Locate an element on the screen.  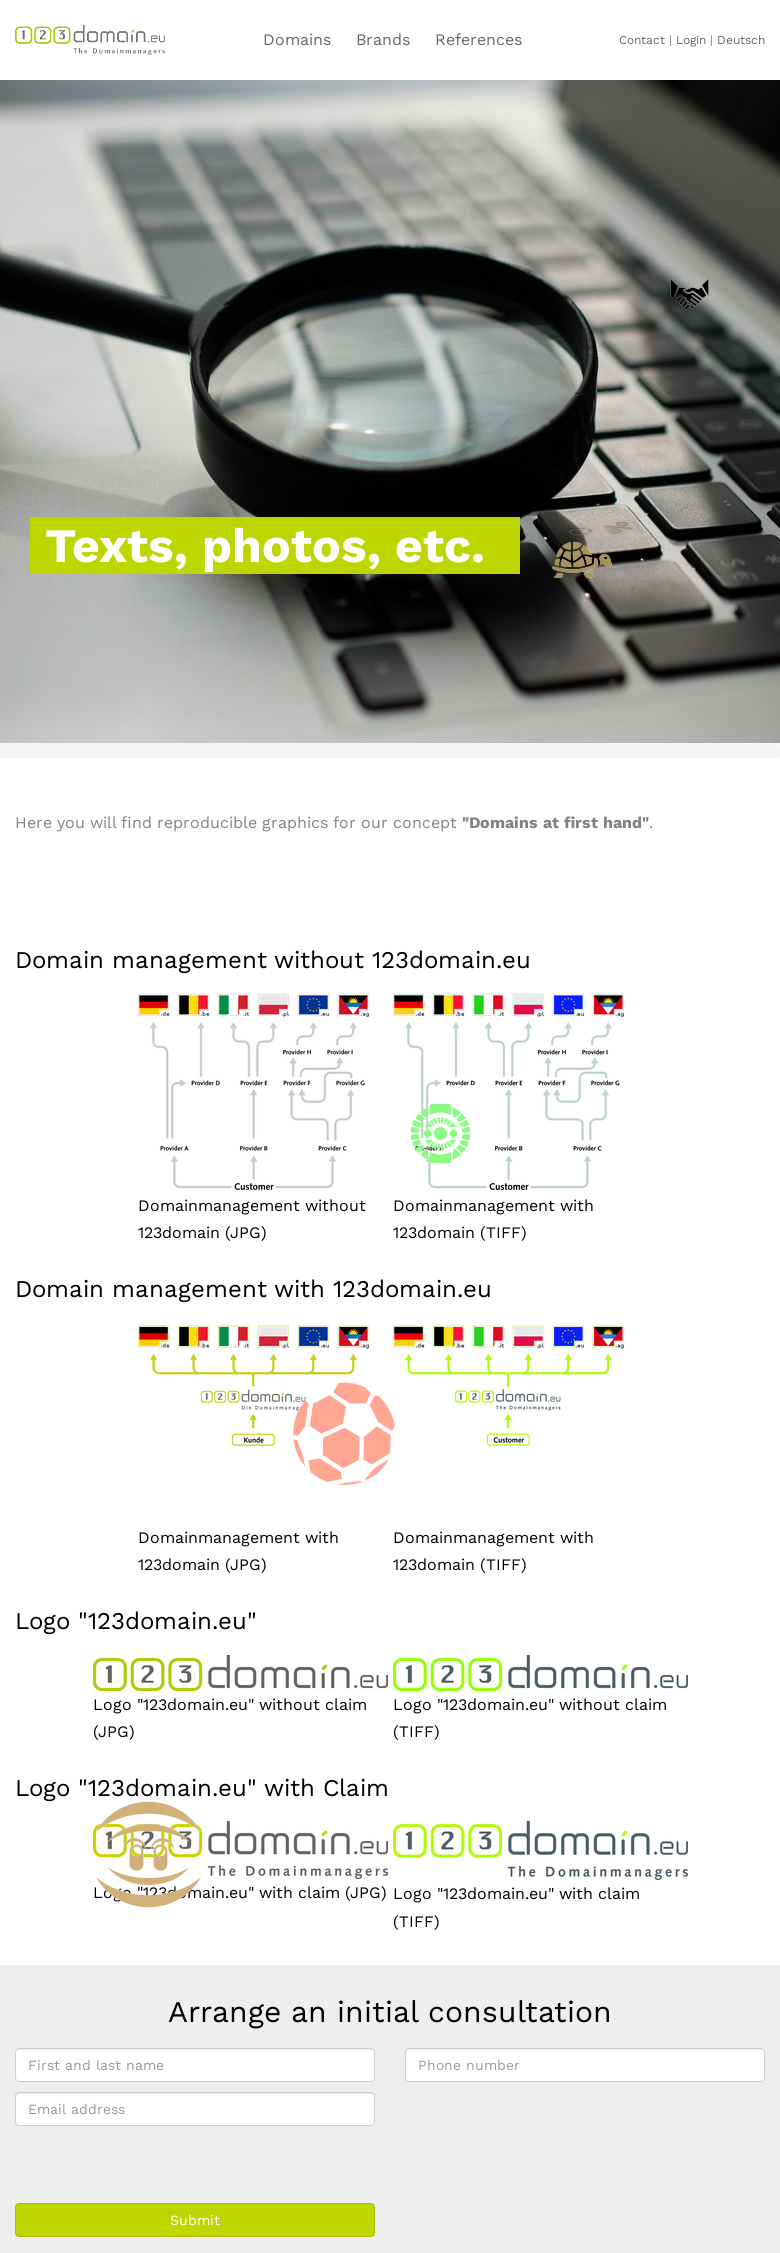
a mechanical gear or cog settings icon is located at coordinates (440, 1133).